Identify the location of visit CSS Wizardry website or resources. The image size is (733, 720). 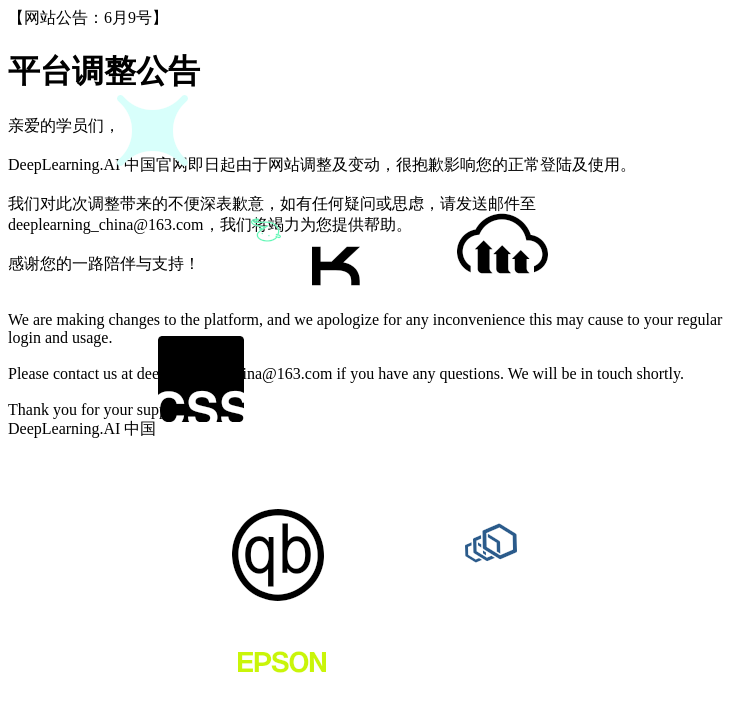
(201, 379).